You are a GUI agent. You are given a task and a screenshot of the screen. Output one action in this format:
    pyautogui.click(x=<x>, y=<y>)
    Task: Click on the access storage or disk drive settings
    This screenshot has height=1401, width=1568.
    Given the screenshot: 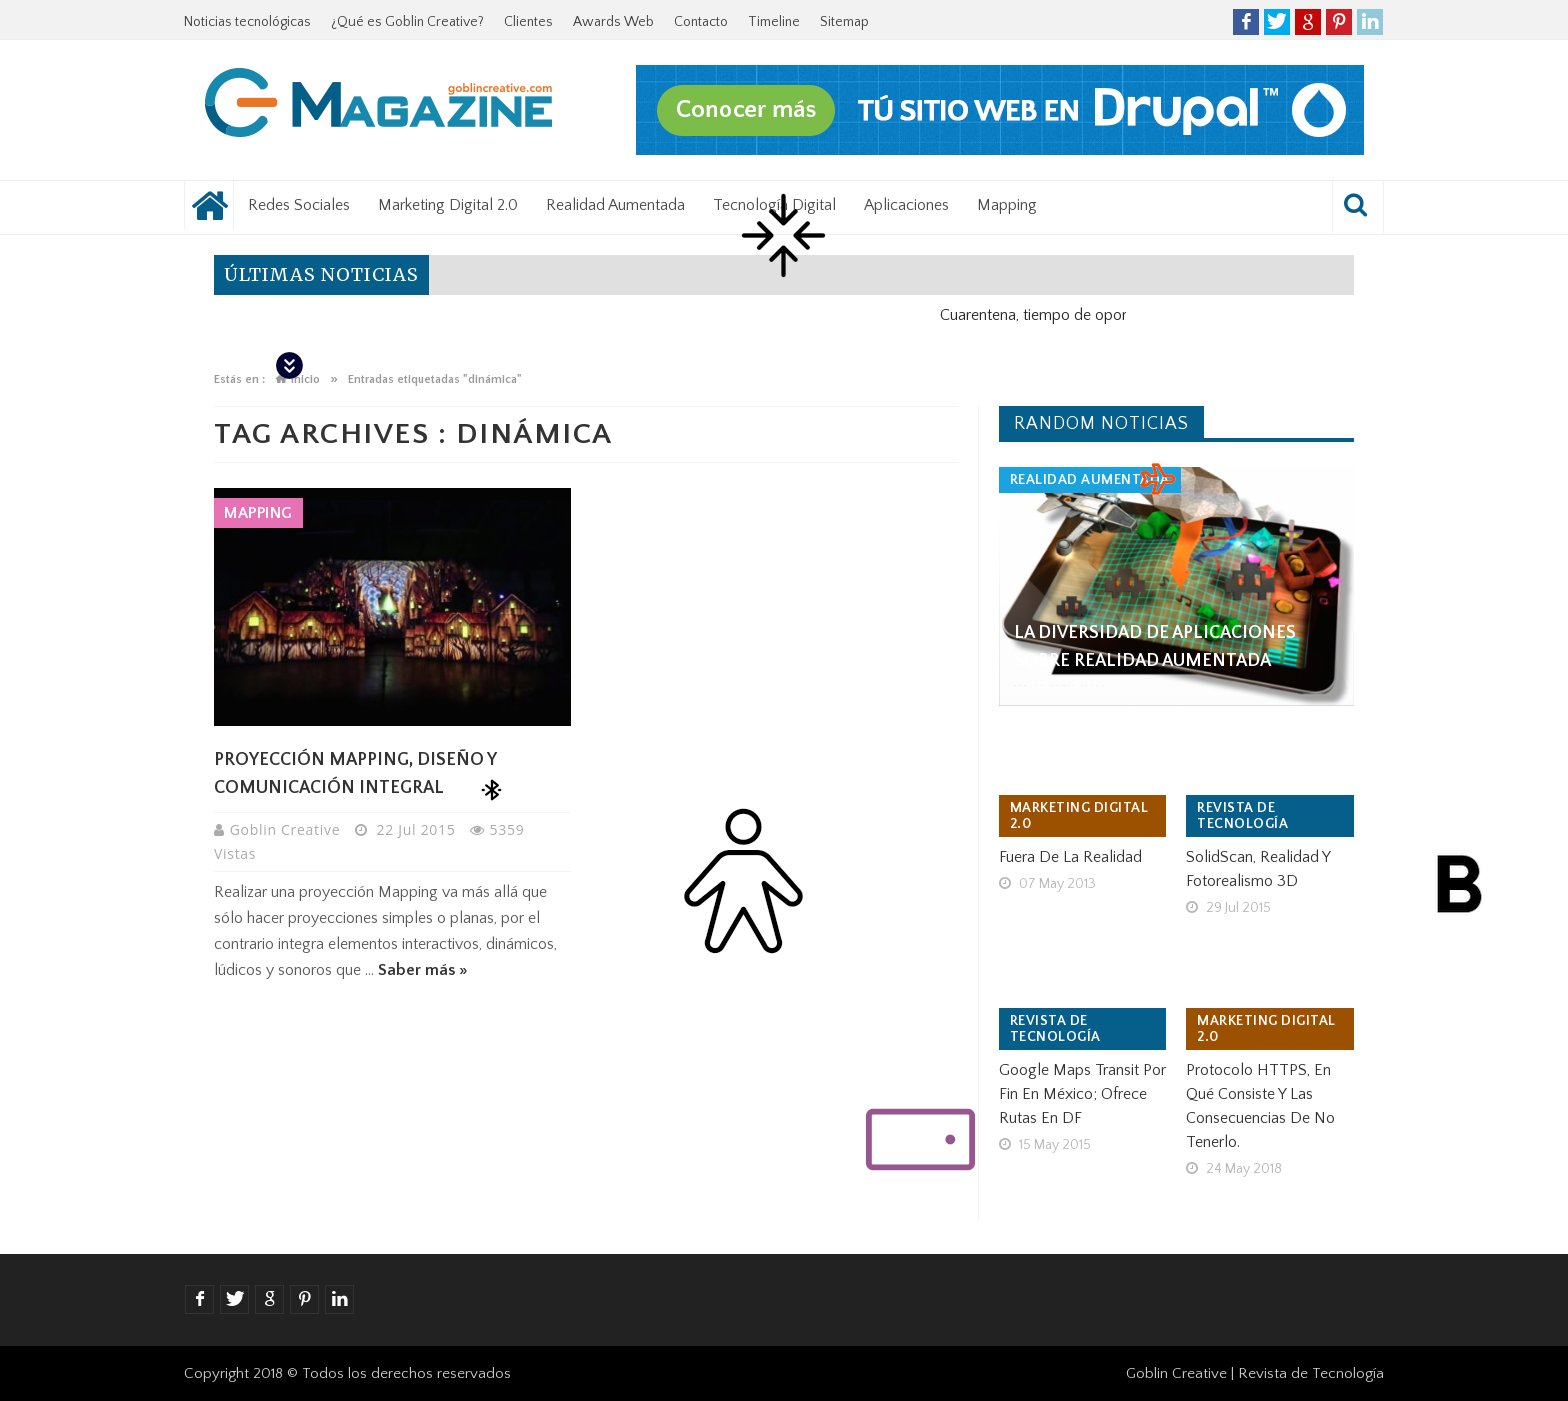 What is the action you would take?
    pyautogui.click(x=920, y=1139)
    